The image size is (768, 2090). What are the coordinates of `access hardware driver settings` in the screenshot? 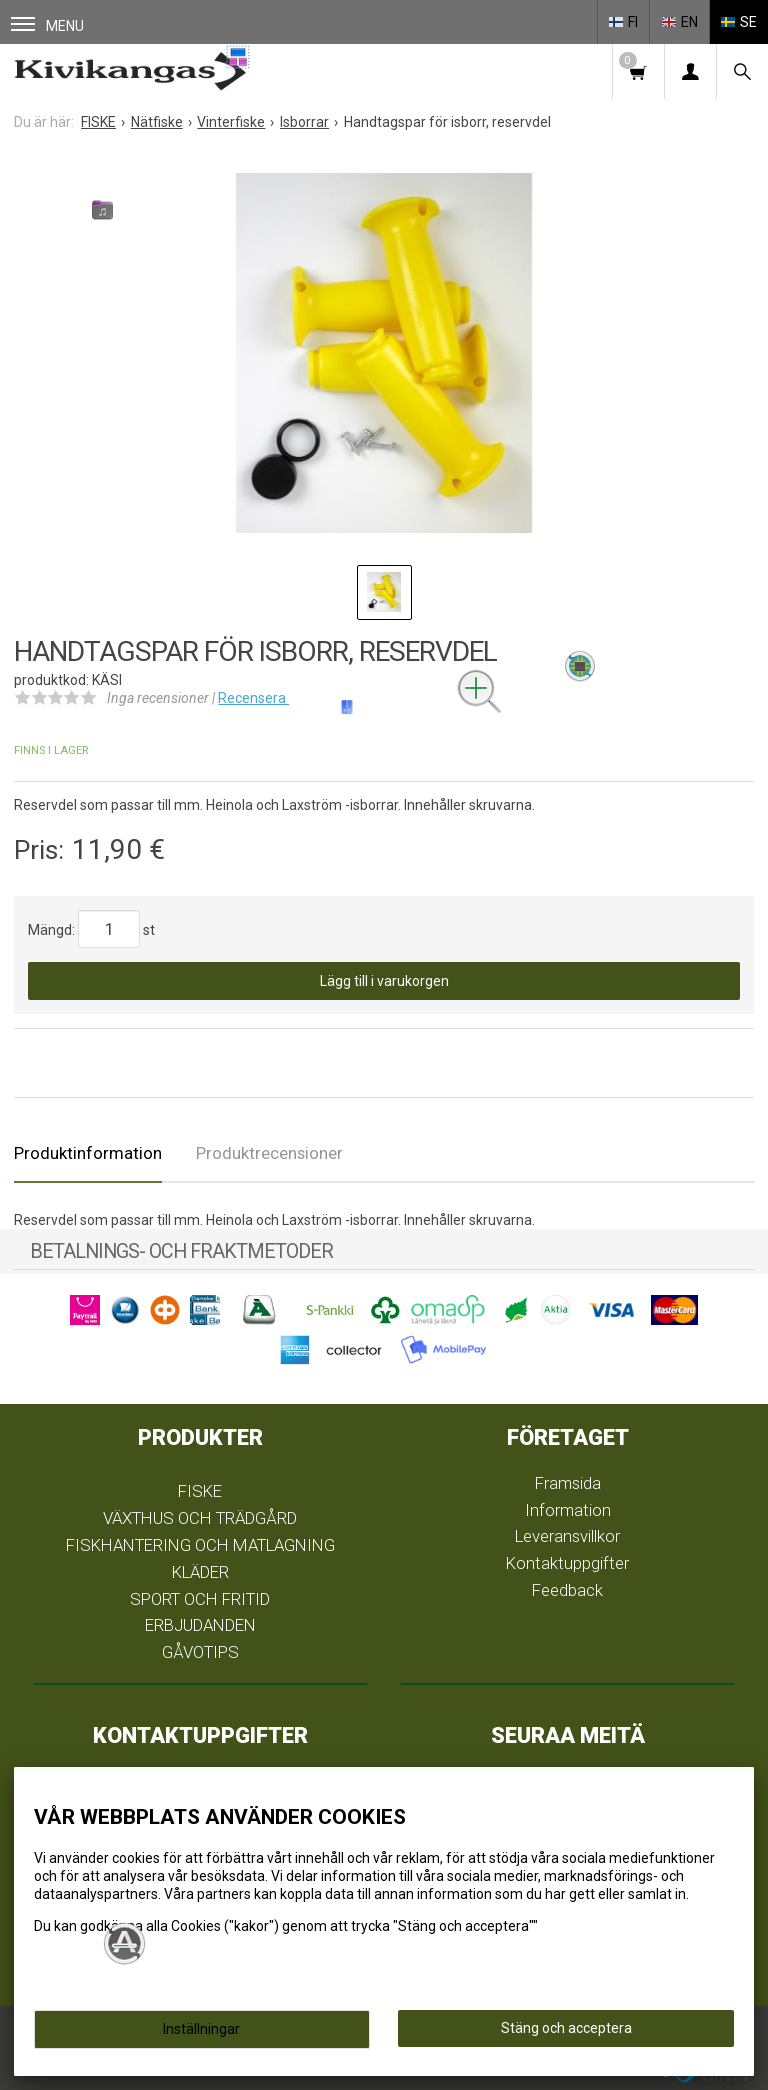 It's located at (580, 666).